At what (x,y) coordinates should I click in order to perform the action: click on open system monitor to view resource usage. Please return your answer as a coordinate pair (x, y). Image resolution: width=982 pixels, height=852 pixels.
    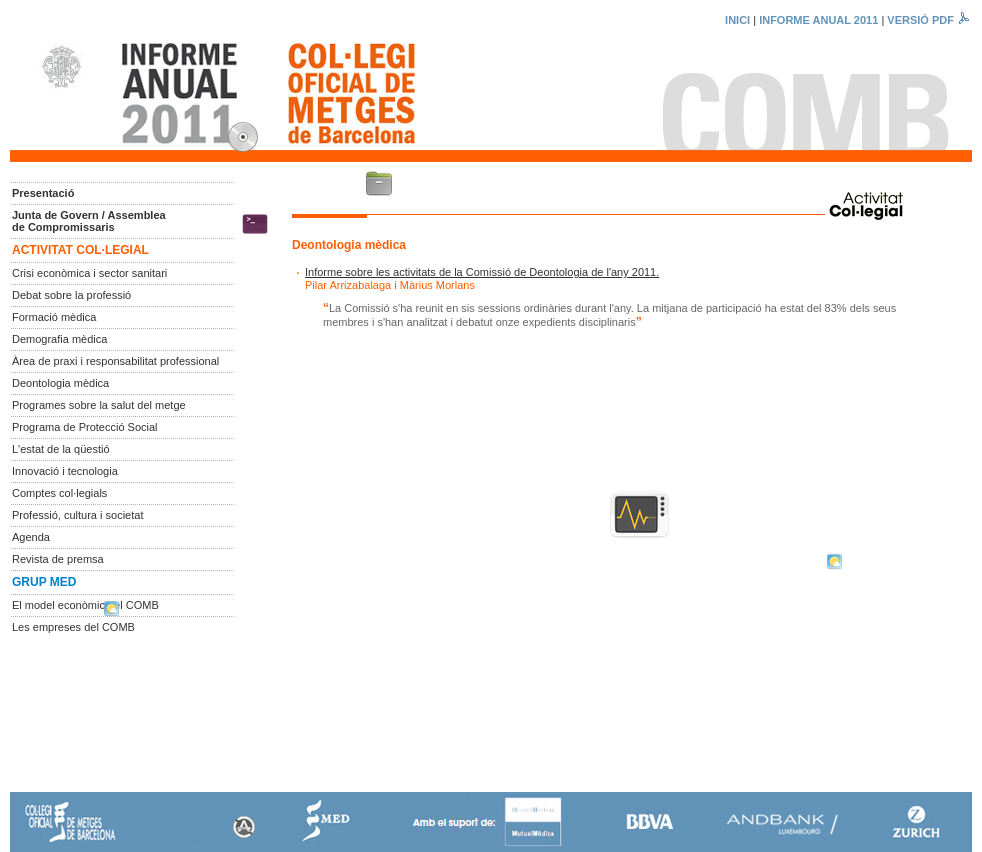
    Looking at the image, I should click on (639, 514).